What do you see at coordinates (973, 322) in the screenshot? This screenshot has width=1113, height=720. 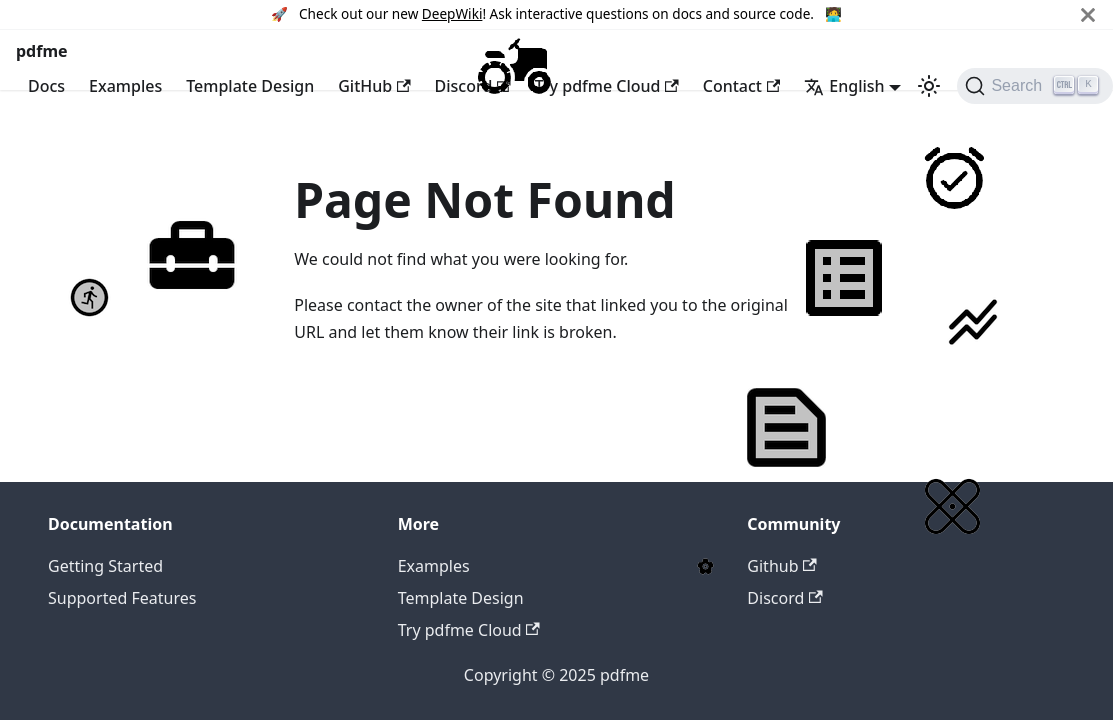 I see `view stacked line chart data` at bounding box center [973, 322].